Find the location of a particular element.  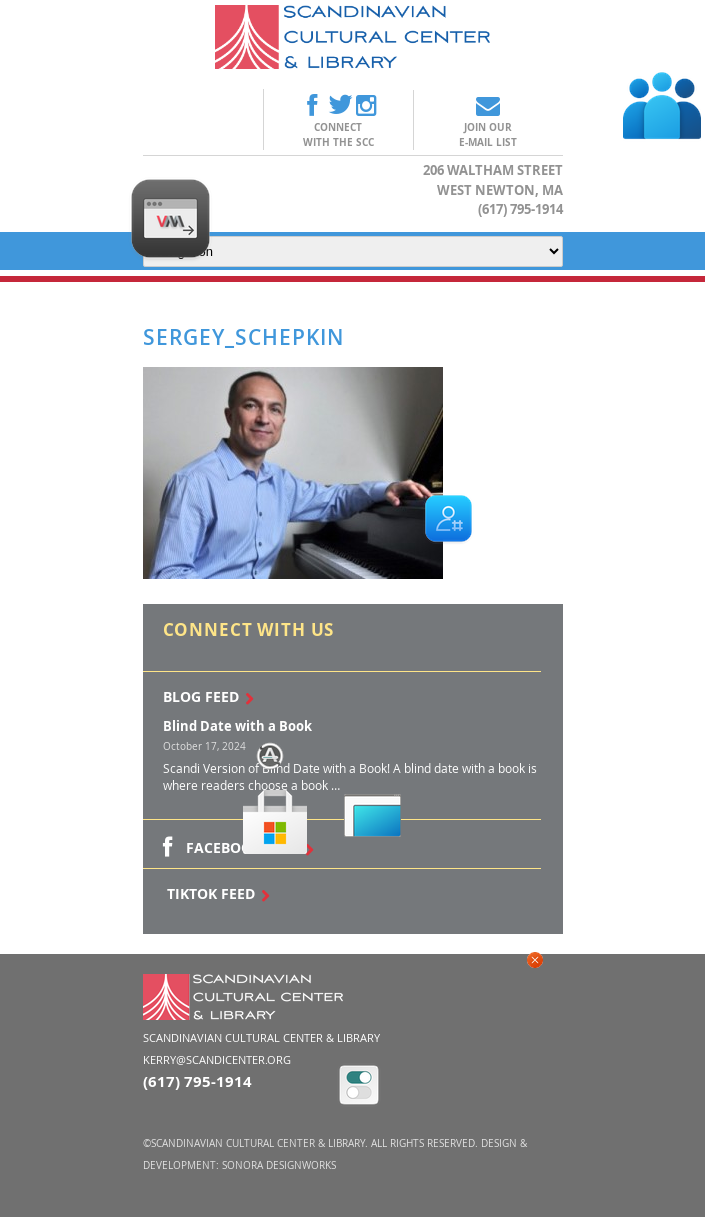

indicates an error or failed action is located at coordinates (535, 960).